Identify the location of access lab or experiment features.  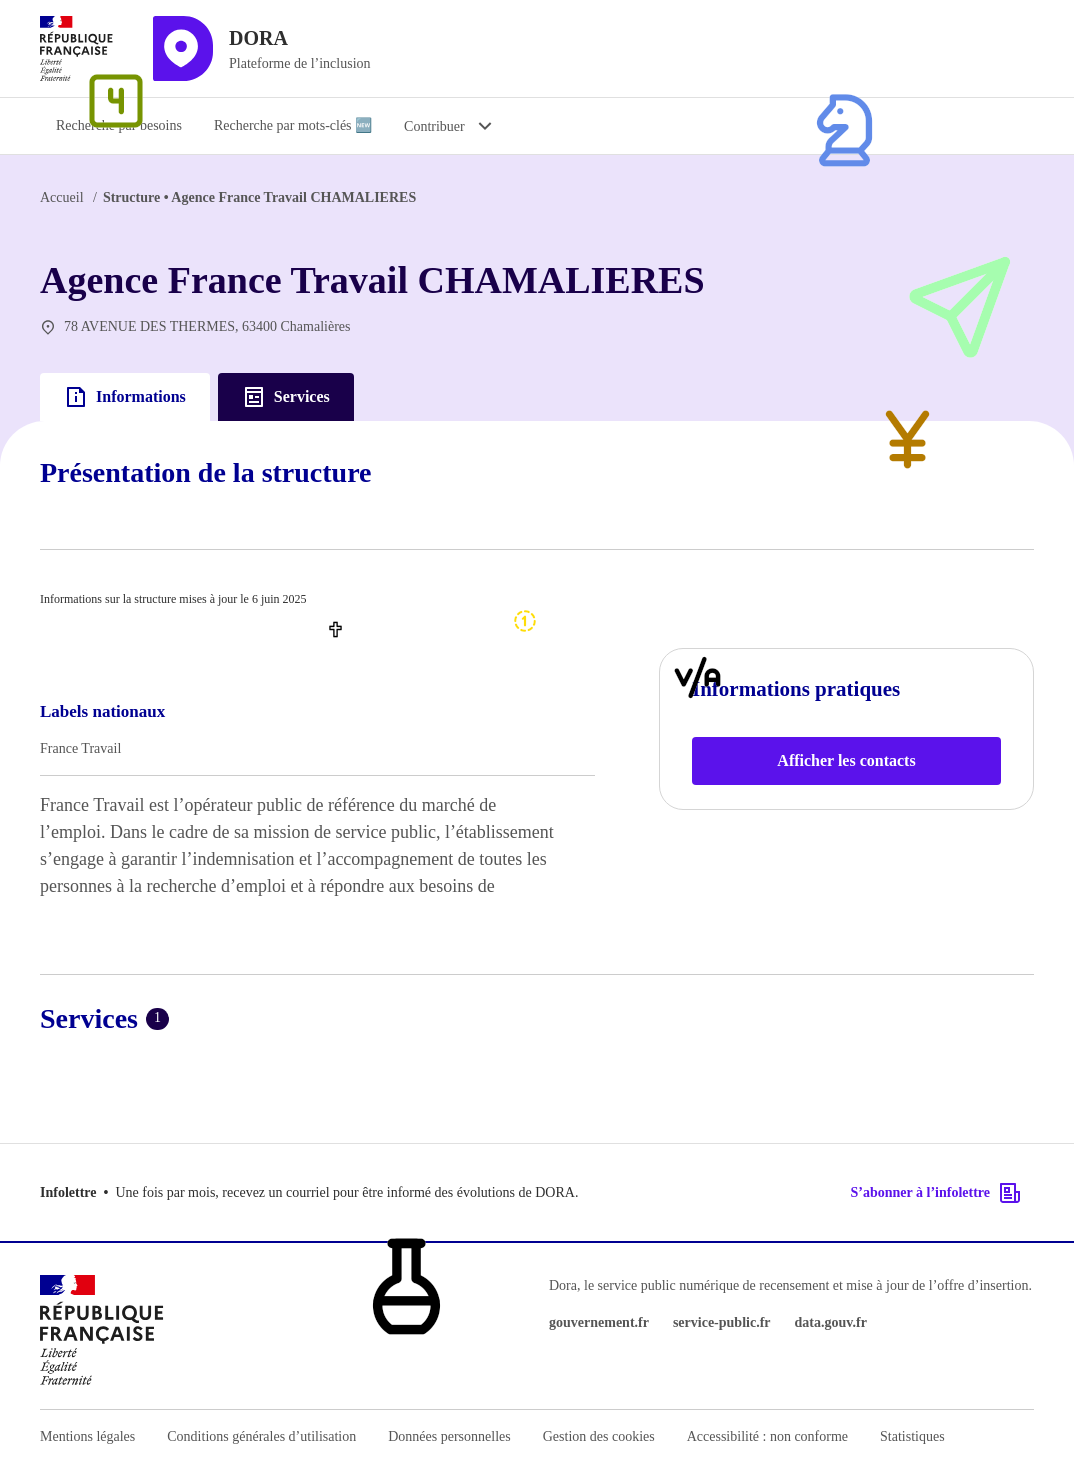
(406, 1286).